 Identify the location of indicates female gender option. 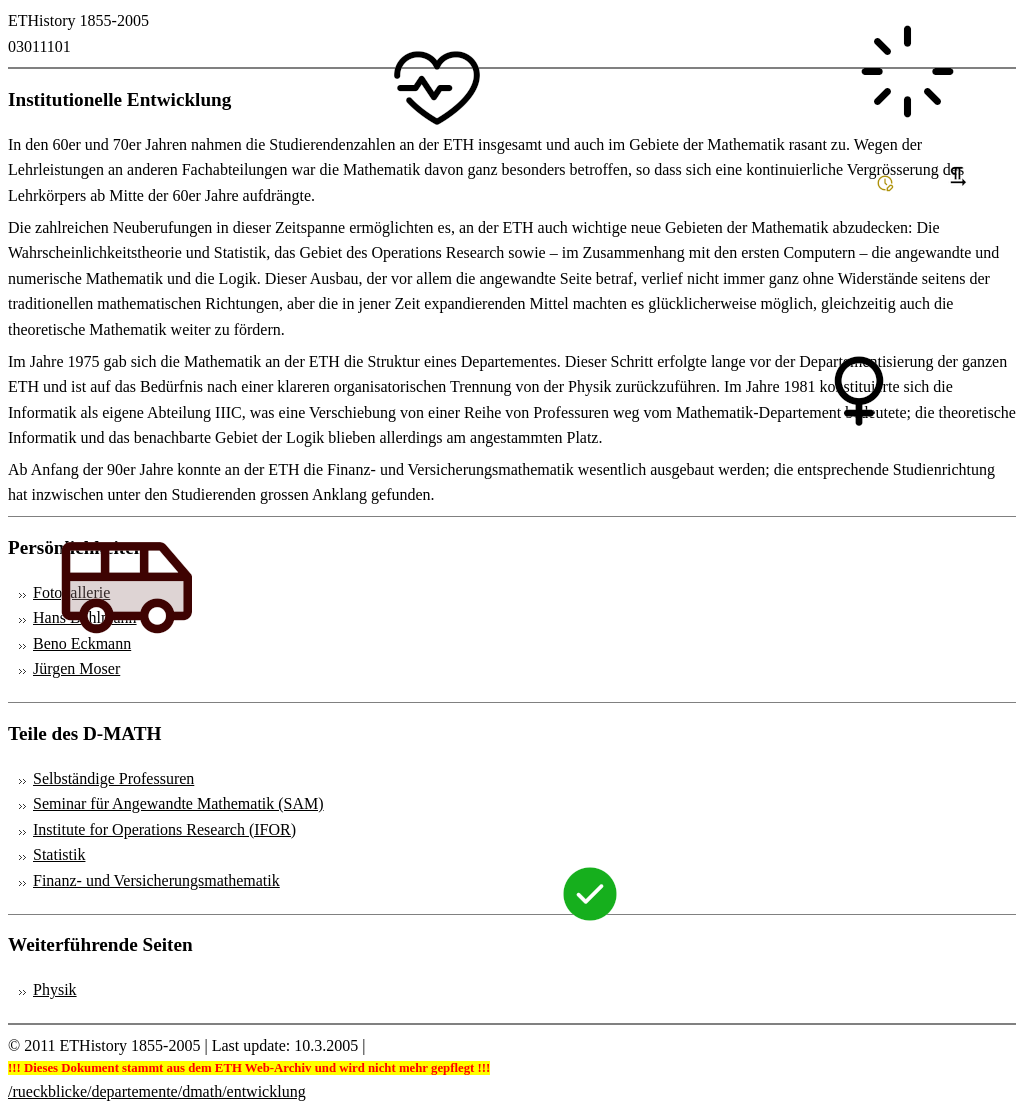
(859, 390).